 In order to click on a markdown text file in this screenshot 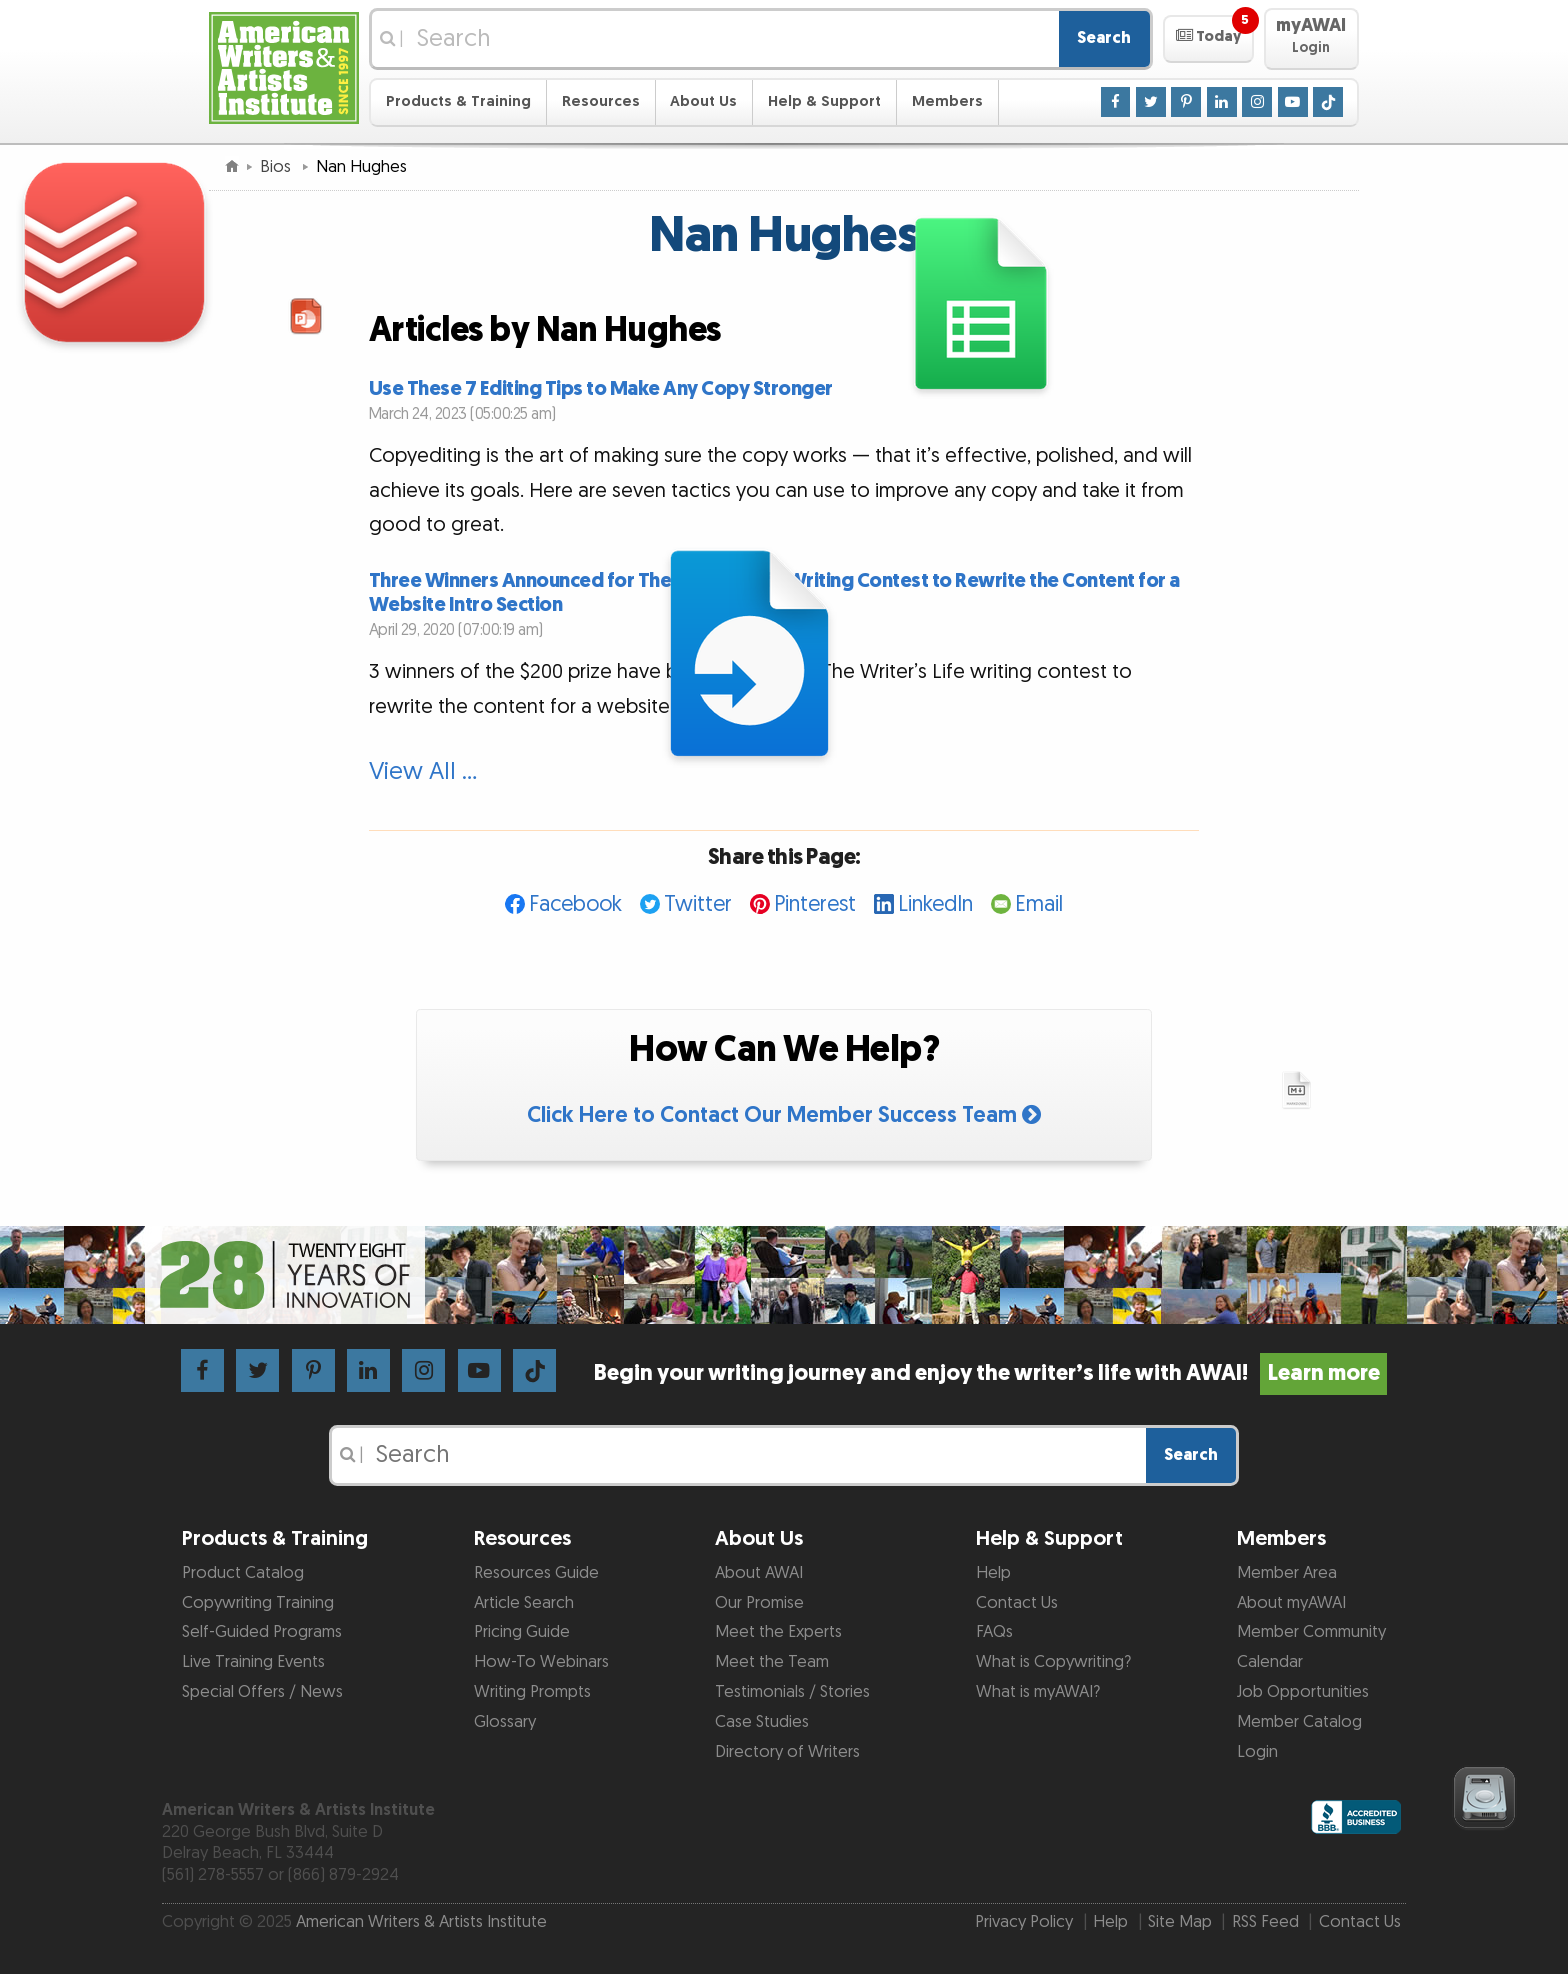, I will do `click(1296, 1090)`.